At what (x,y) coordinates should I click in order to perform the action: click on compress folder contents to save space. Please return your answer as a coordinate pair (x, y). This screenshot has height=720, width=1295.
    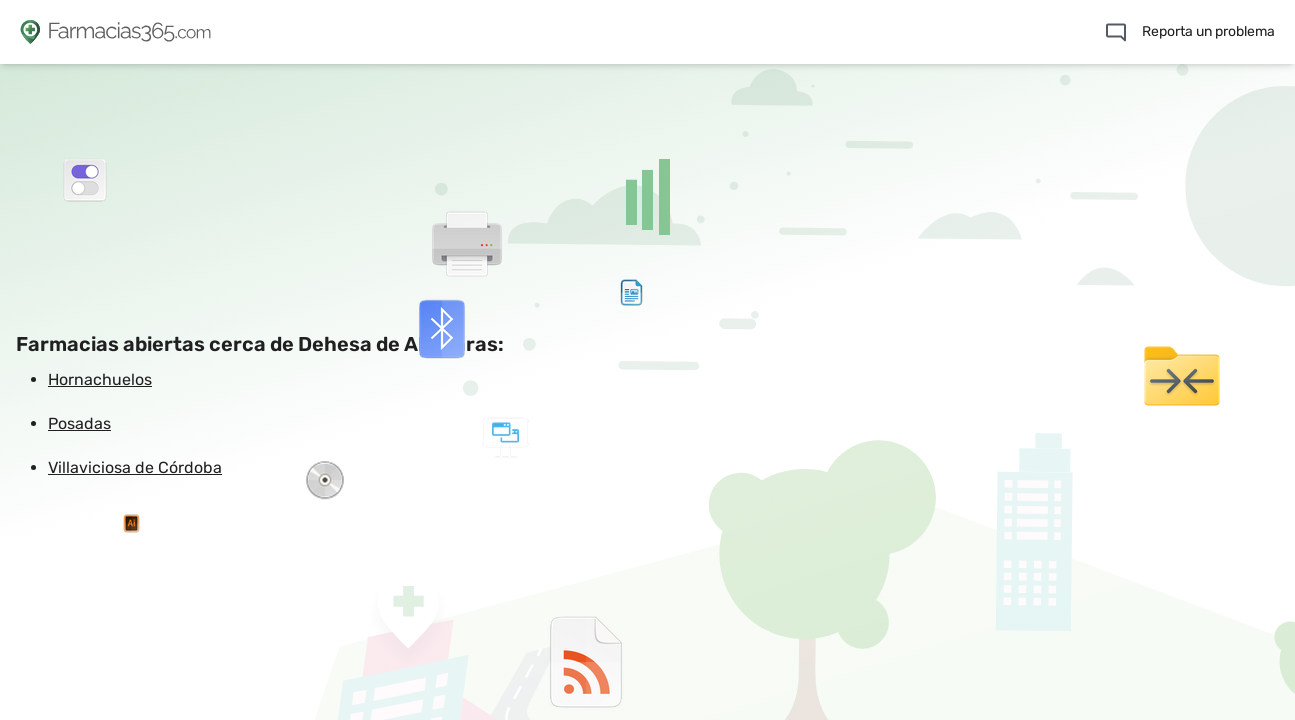
    Looking at the image, I should click on (1182, 378).